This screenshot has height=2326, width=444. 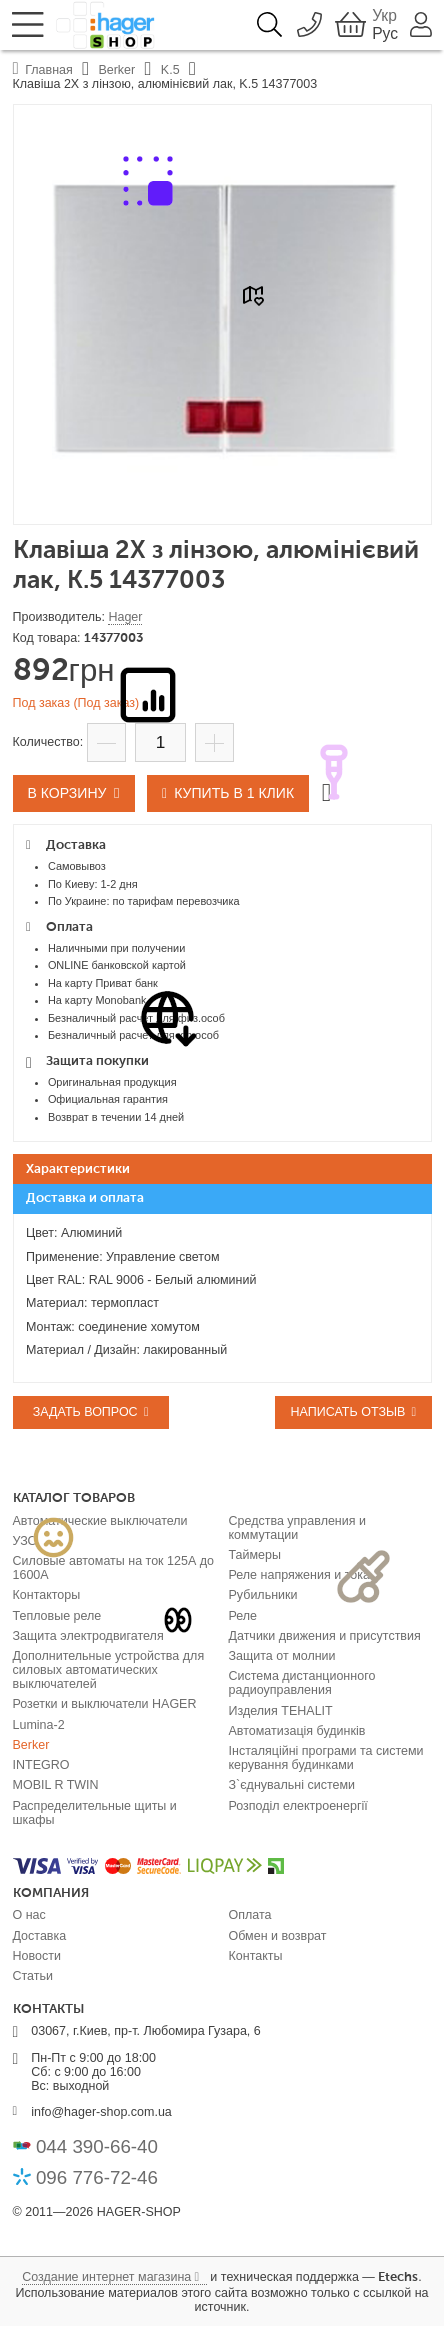 What do you see at coordinates (334, 772) in the screenshot?
I see `indicates accessibility or mobility assistance options` at bounding box center [334, 772].